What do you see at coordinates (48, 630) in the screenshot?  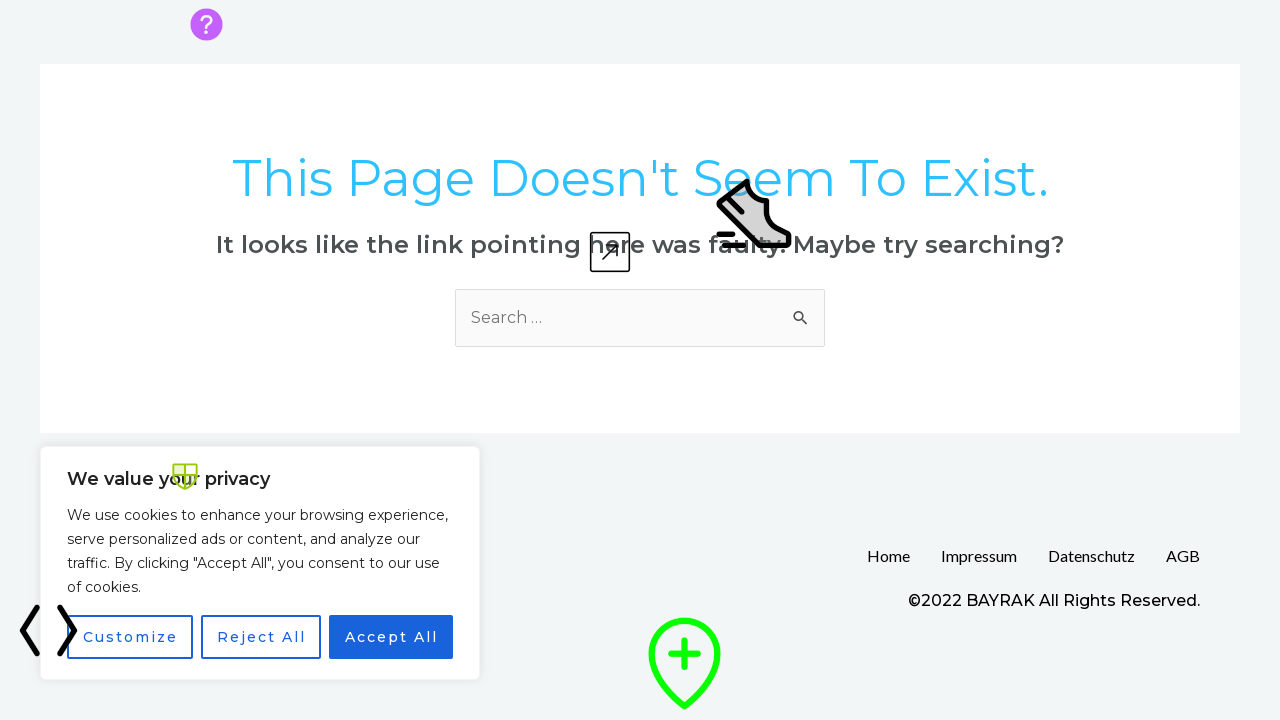 I see `view or edit source code` at bounding box center [48, 630].